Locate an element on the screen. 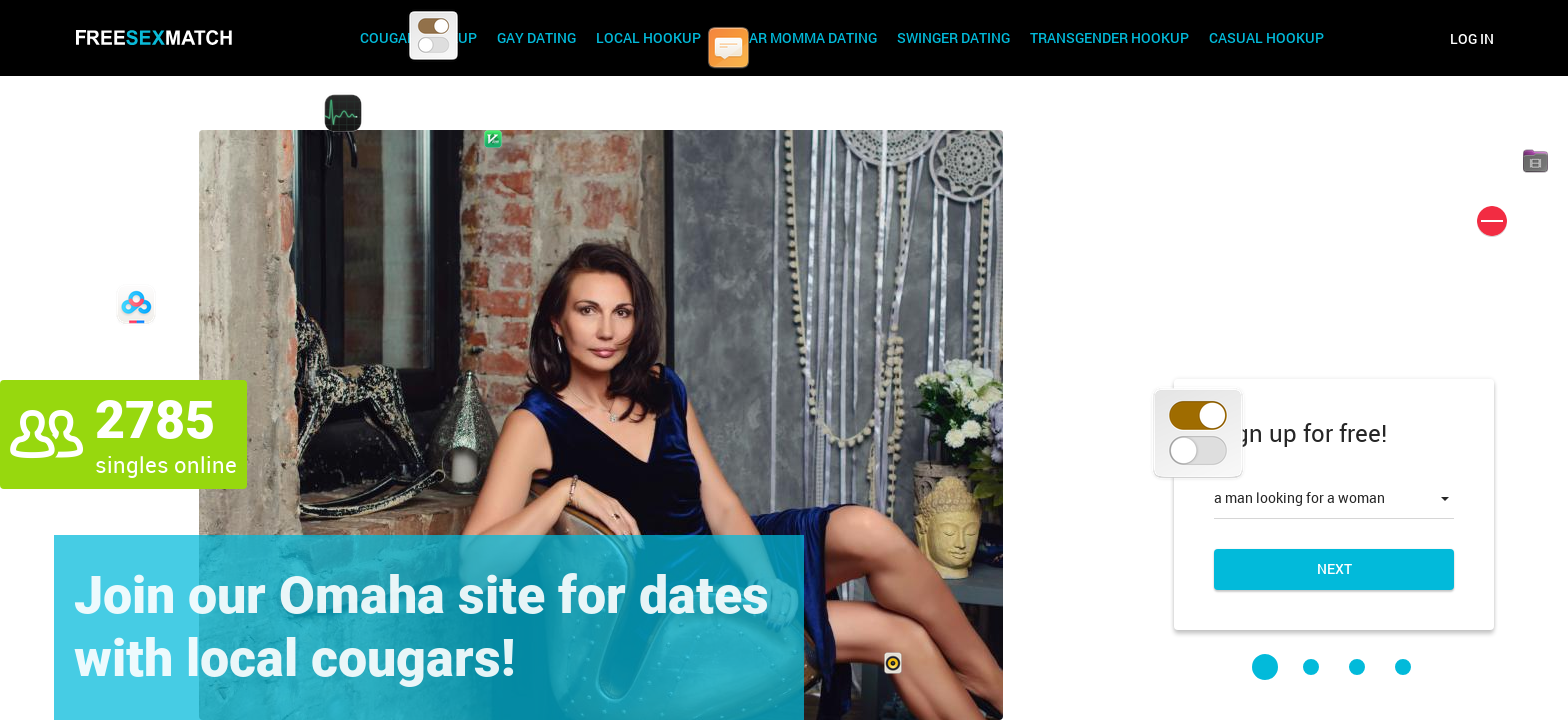  open vim text editor is located at coordinates (493, 139).